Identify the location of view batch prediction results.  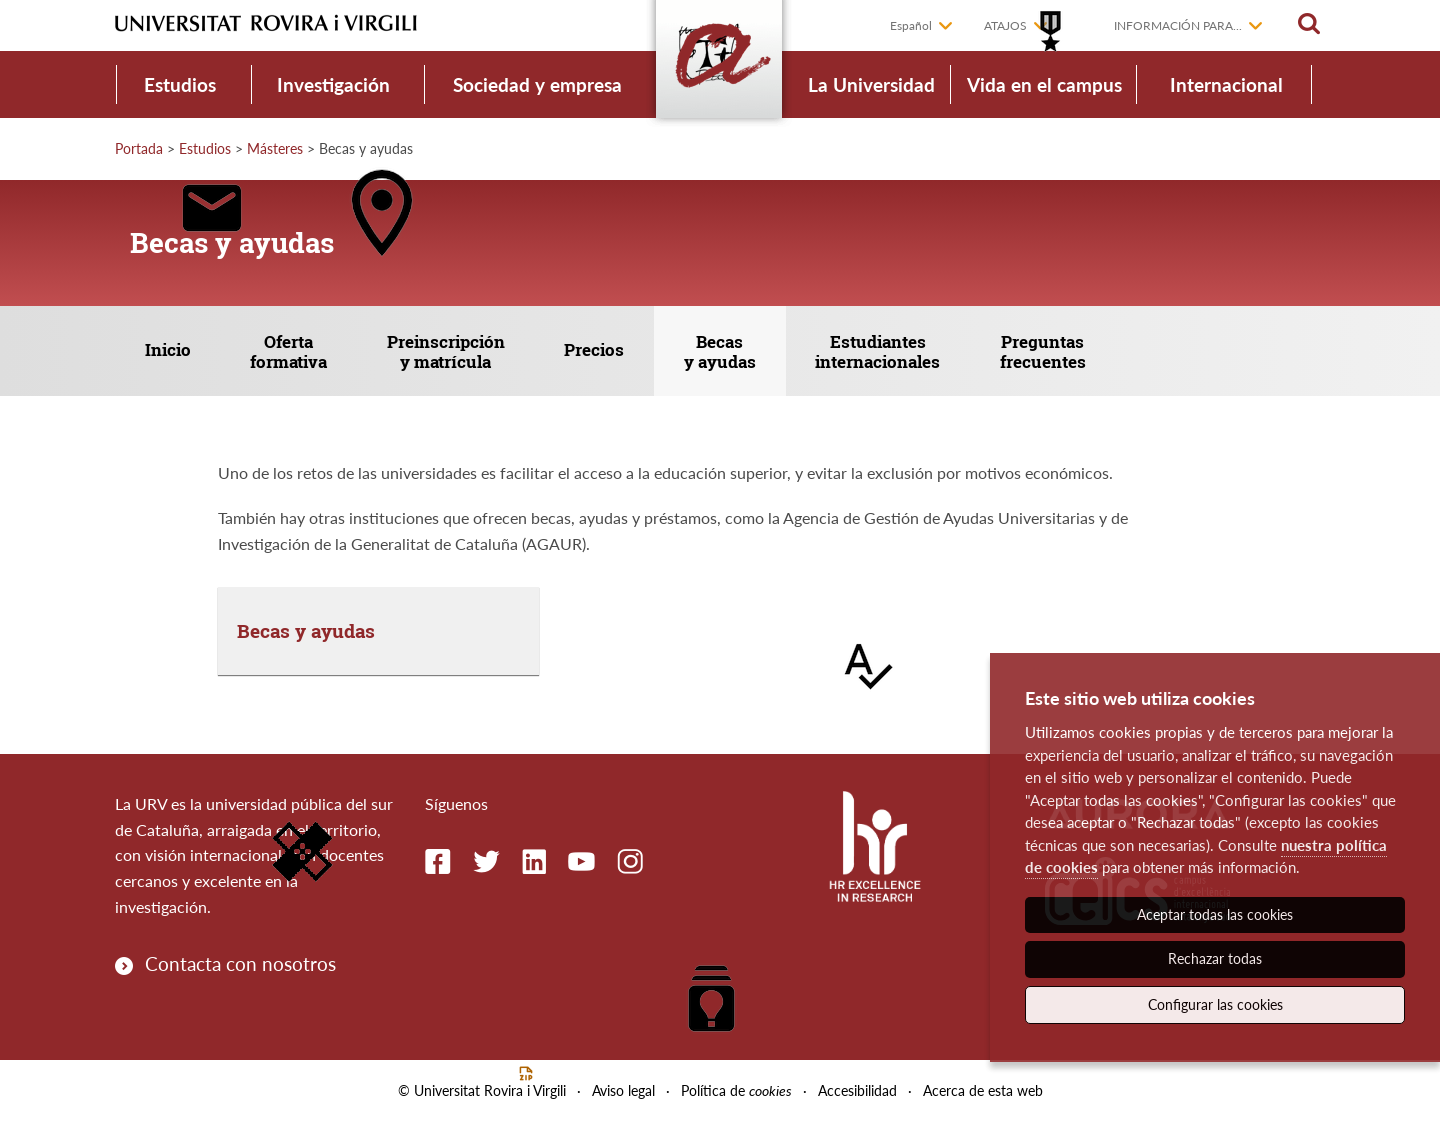
(711, 998).